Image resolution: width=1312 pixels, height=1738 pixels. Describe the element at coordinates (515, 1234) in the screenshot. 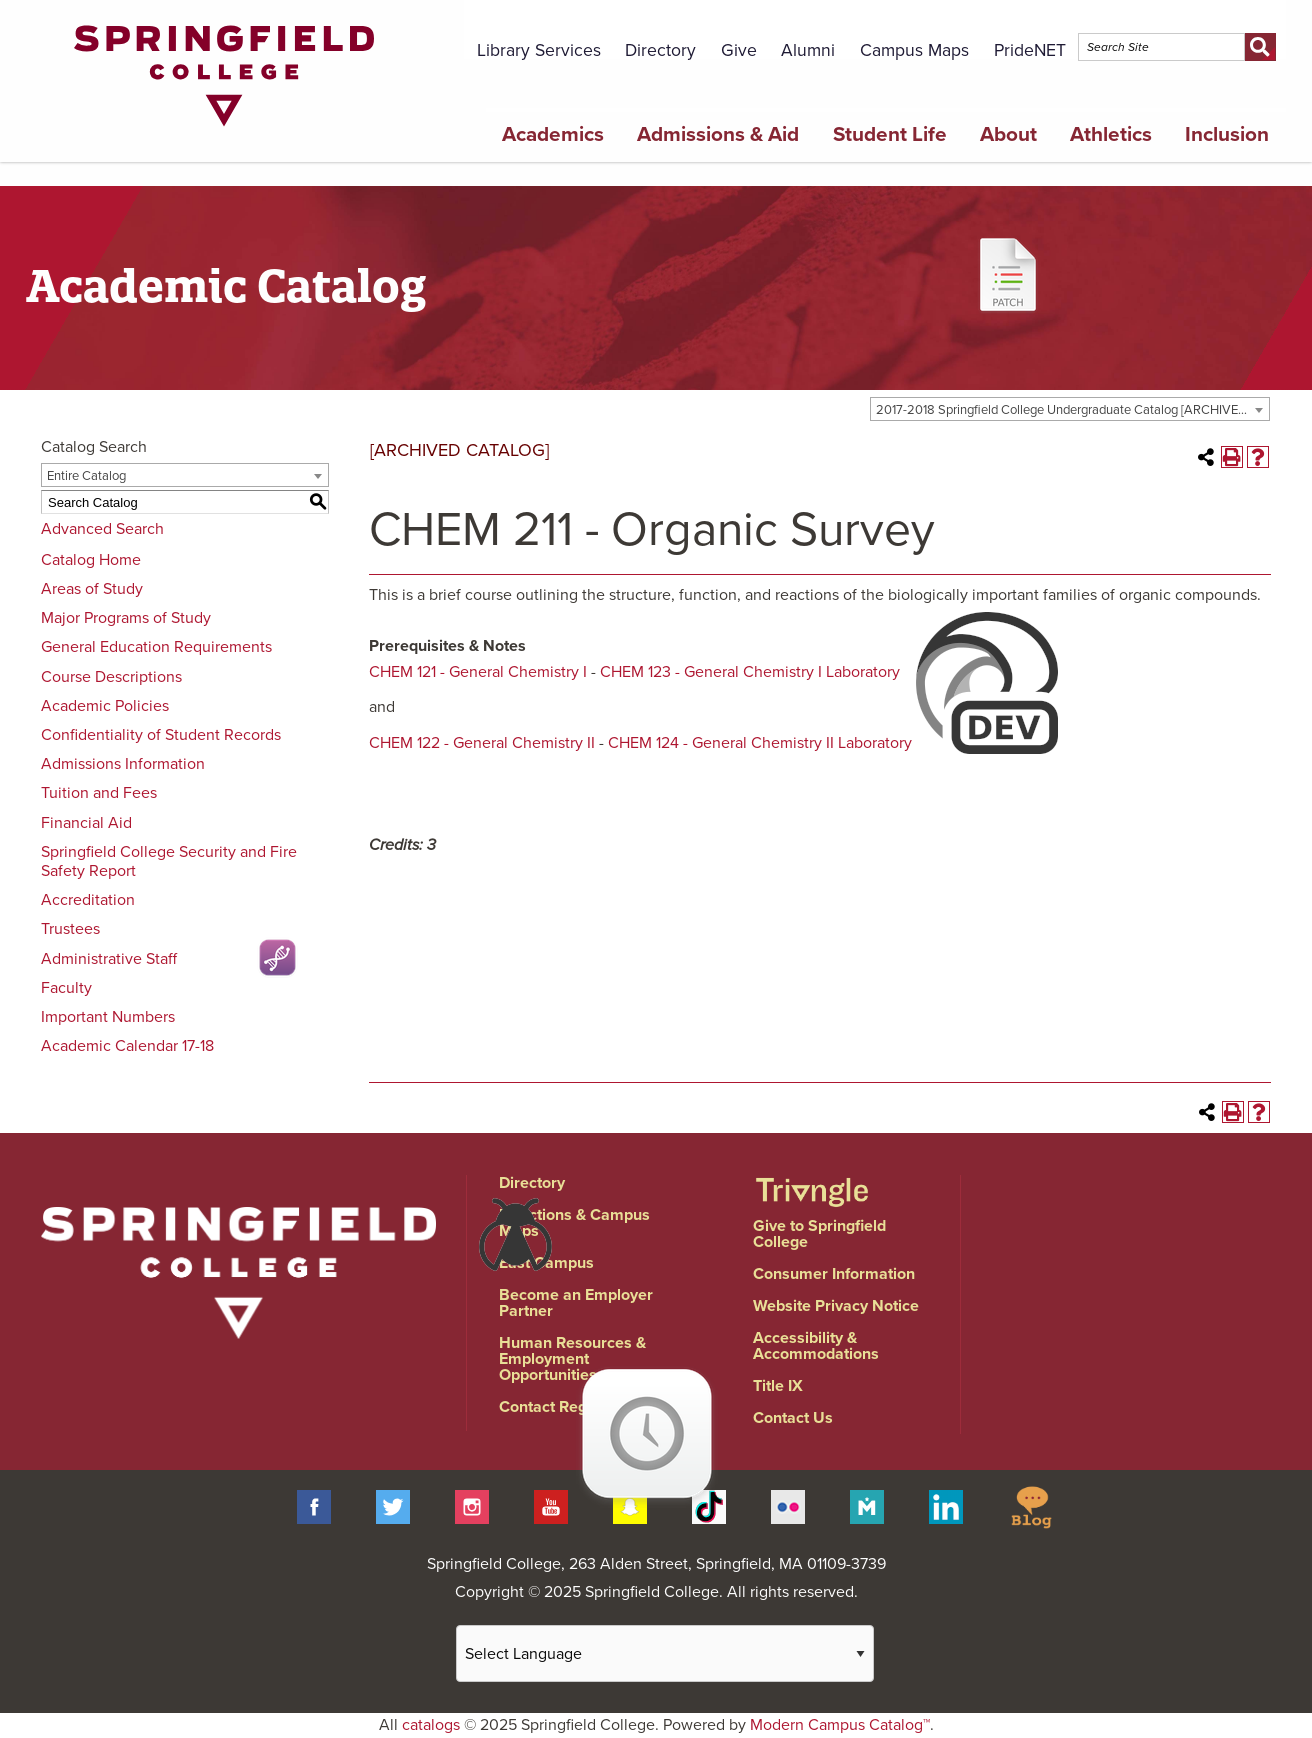

I see `report a bug or issue` at that location.